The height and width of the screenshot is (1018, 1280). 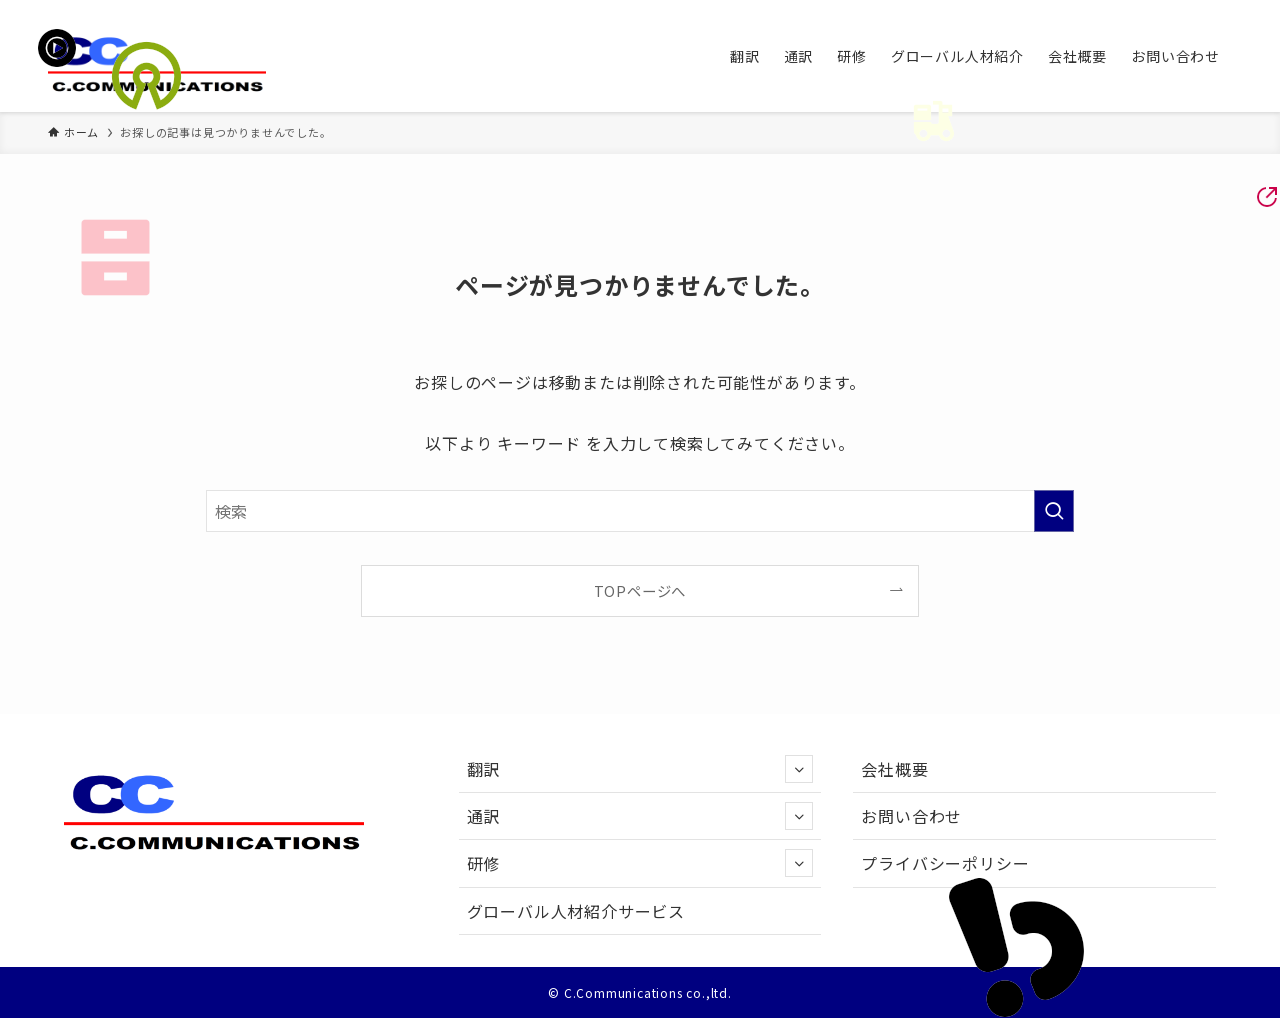 What do you see at coordinates (146, 76) in the screenshot?
I see `indicates open-source software or project` at bounding box center [146, 76].